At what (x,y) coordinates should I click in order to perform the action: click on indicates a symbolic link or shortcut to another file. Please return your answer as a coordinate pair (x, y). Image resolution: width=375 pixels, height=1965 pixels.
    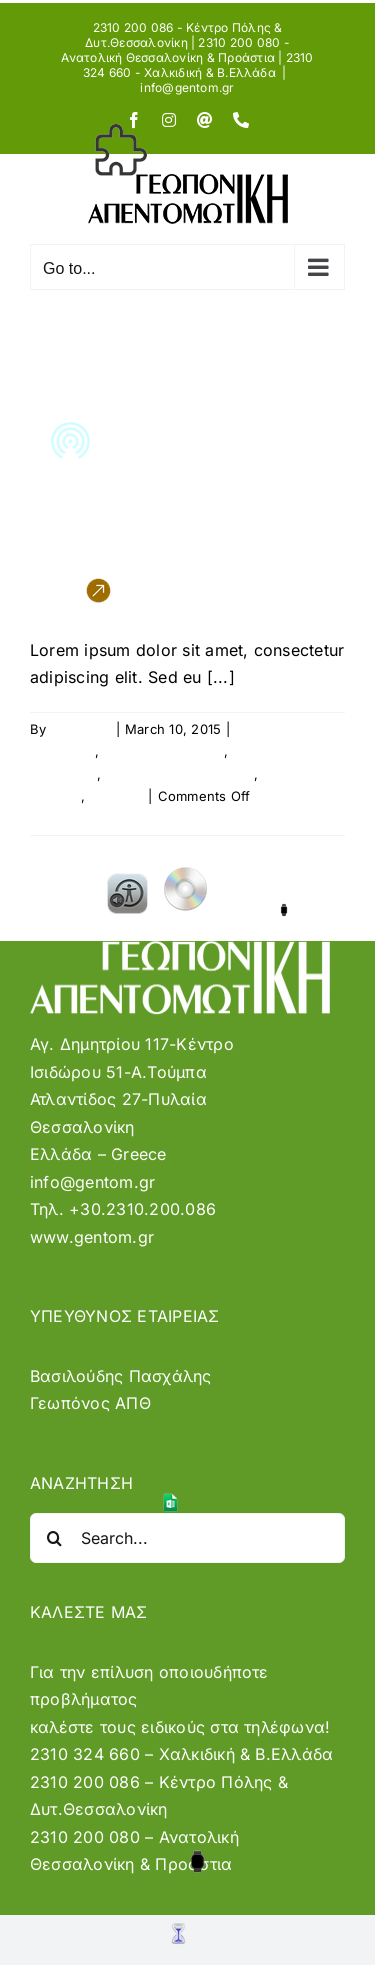
    Looking at the image, I should click on (98, 590).